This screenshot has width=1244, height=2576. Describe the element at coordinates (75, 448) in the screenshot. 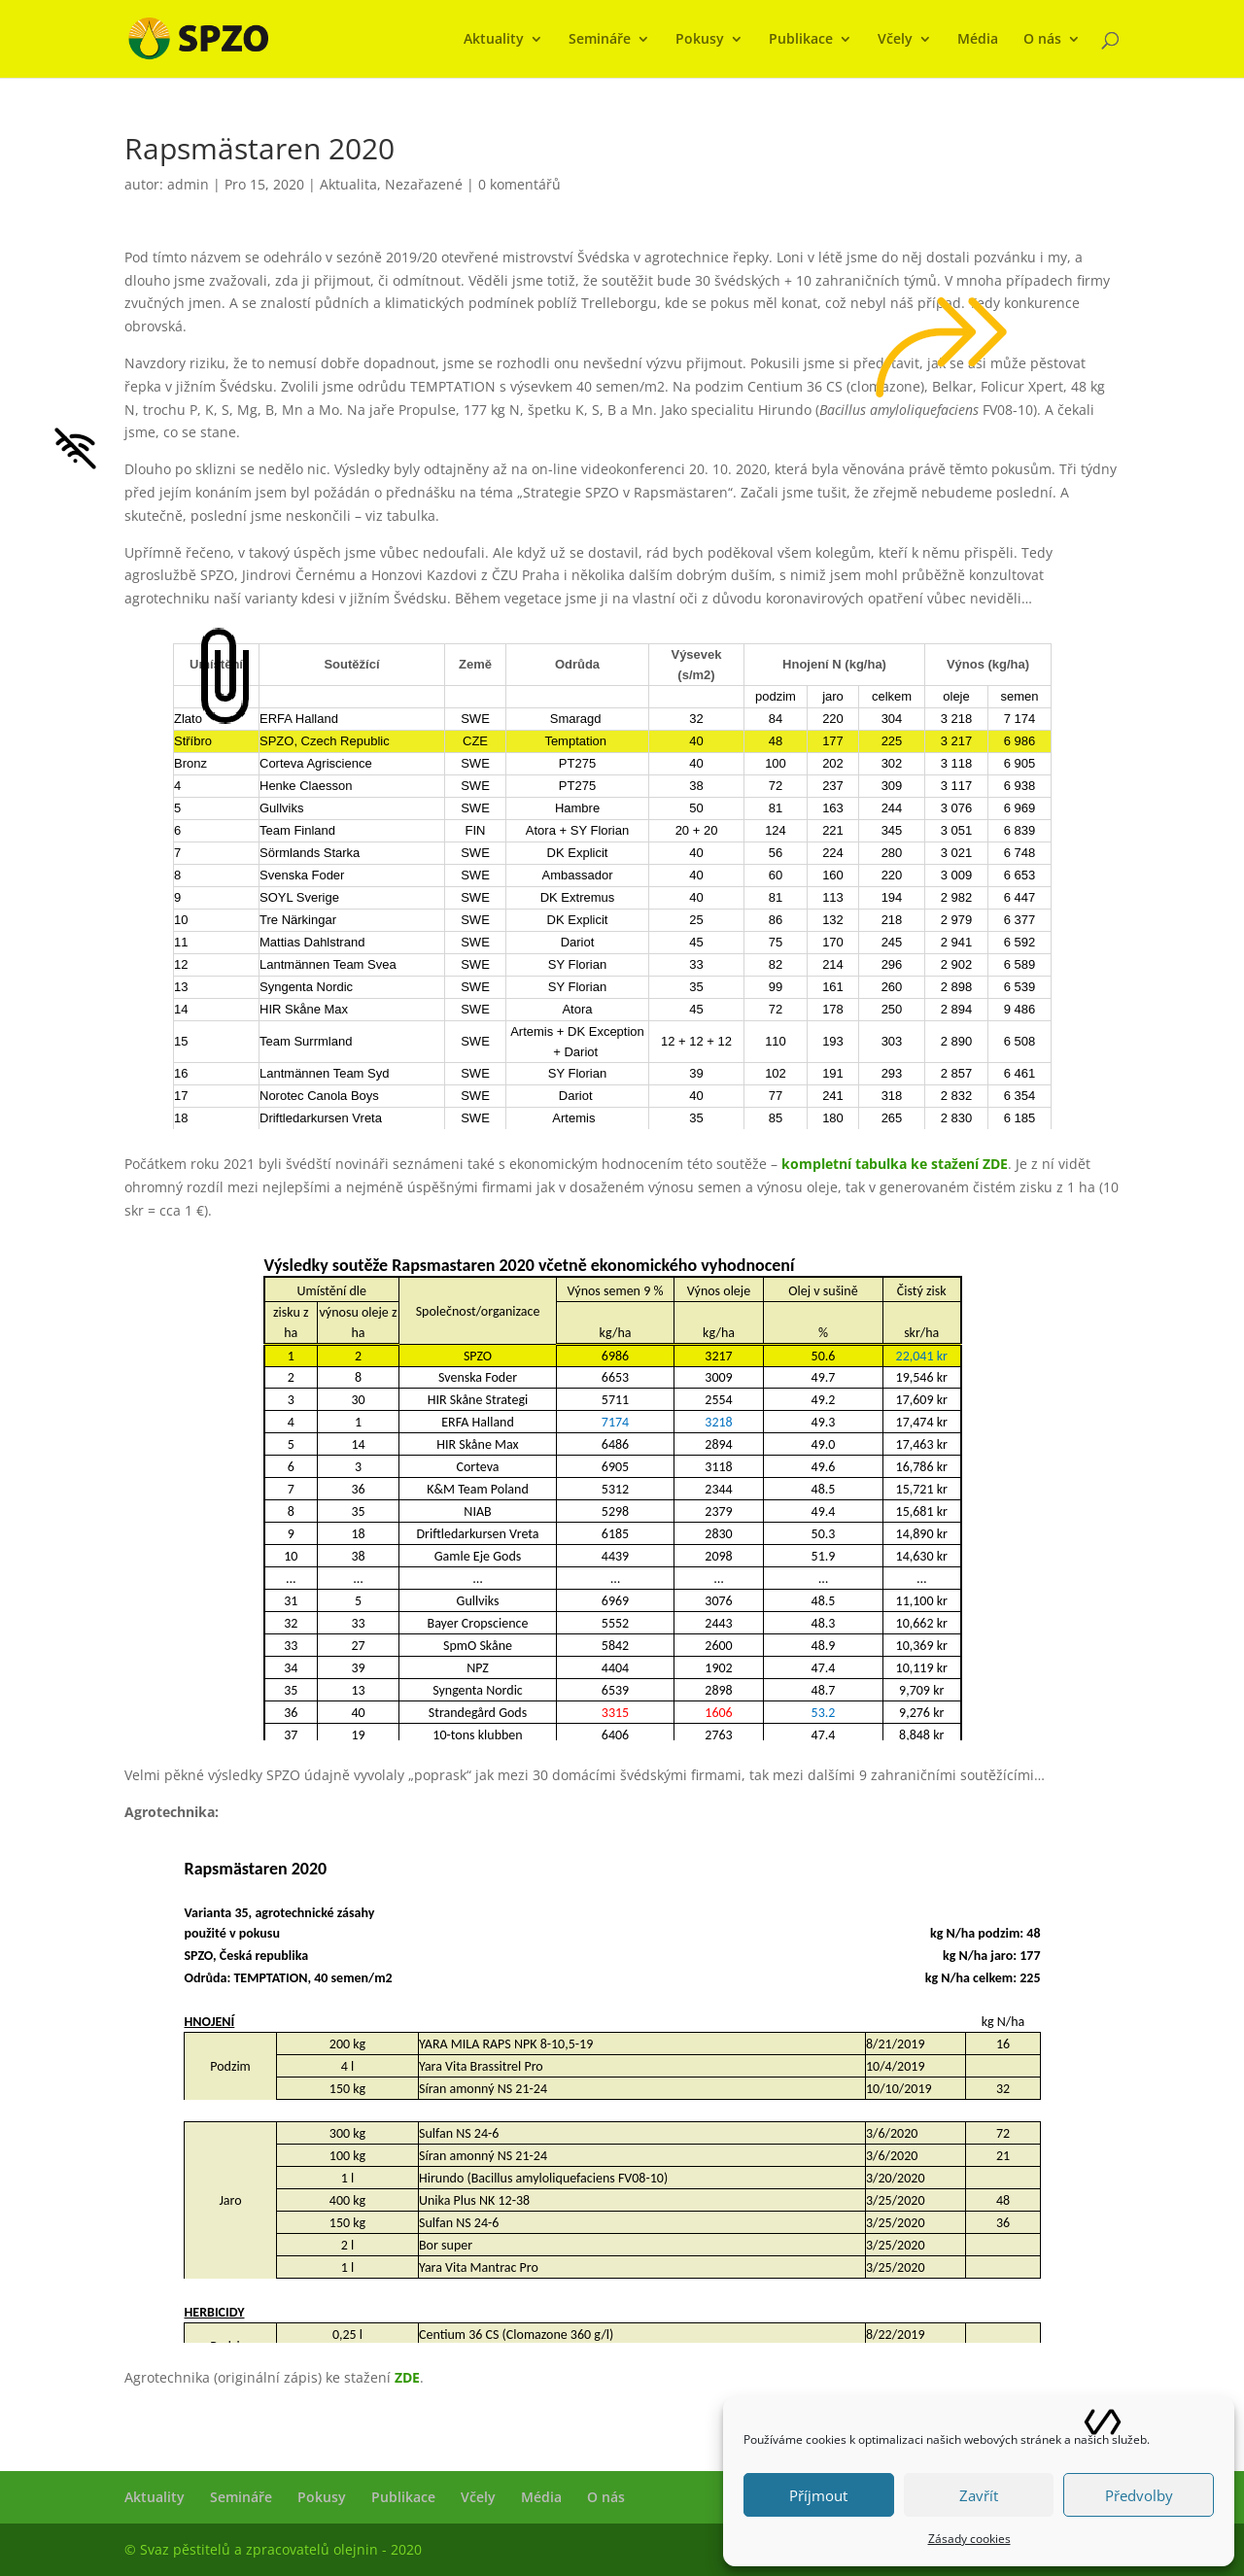

I see `indicates wifi is disabled or unavailable` at that location.